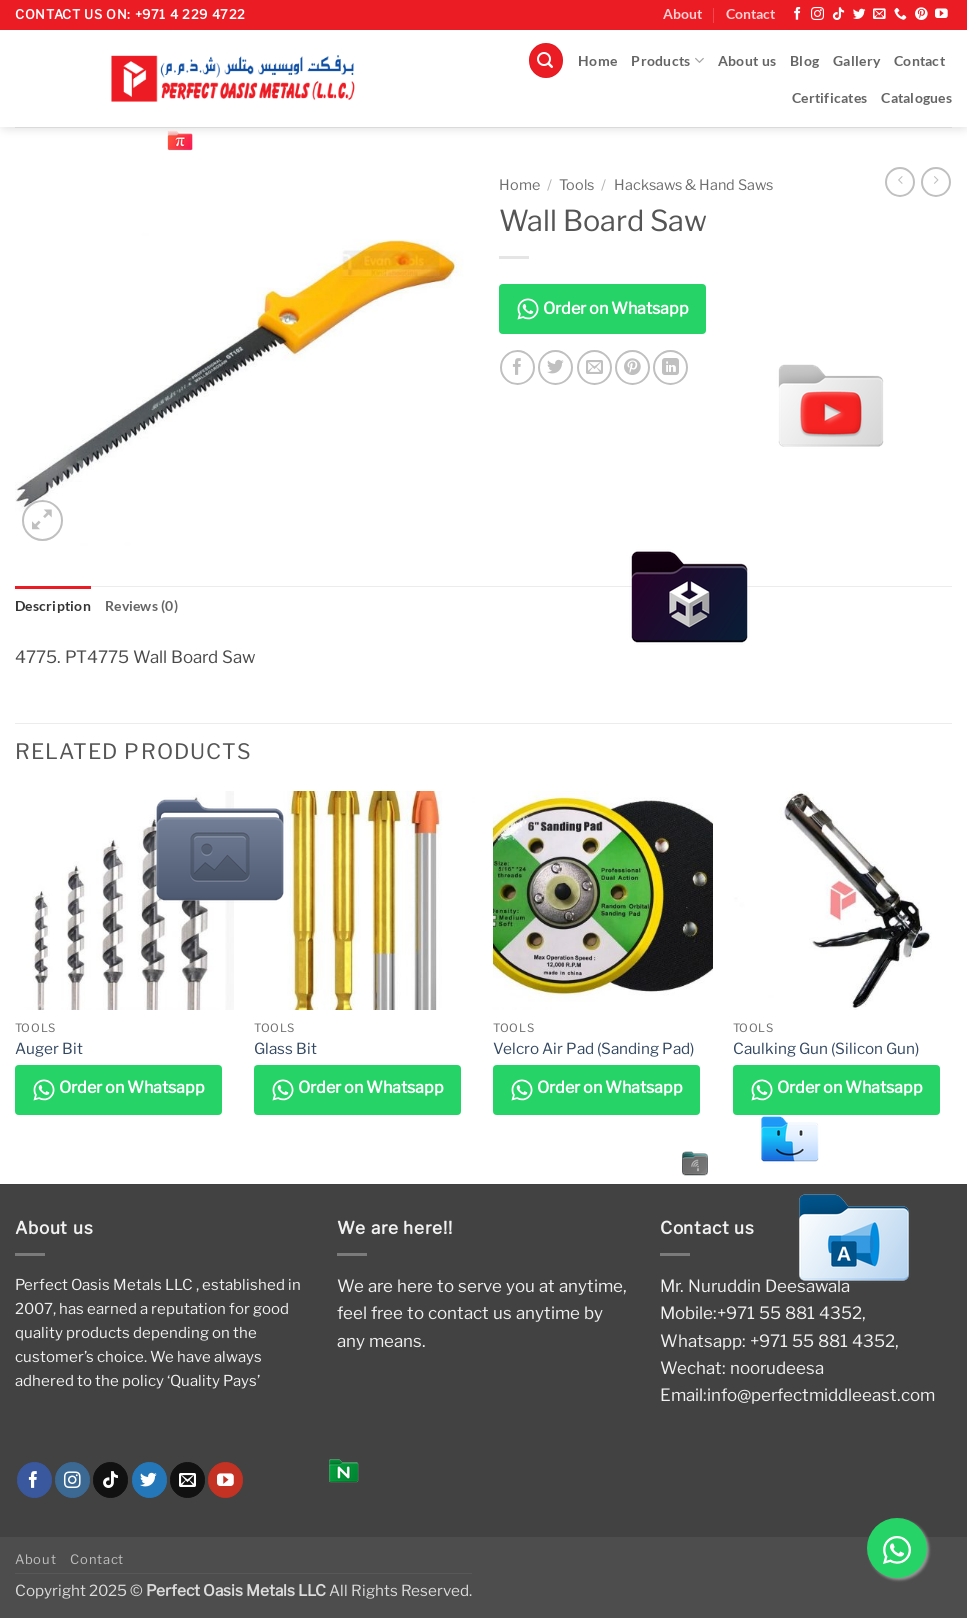 This screenshot has width=967, height=1618. Describe the element at coordinates (180, 141) in the screenshot. I see `open mathematics folder` at that location.